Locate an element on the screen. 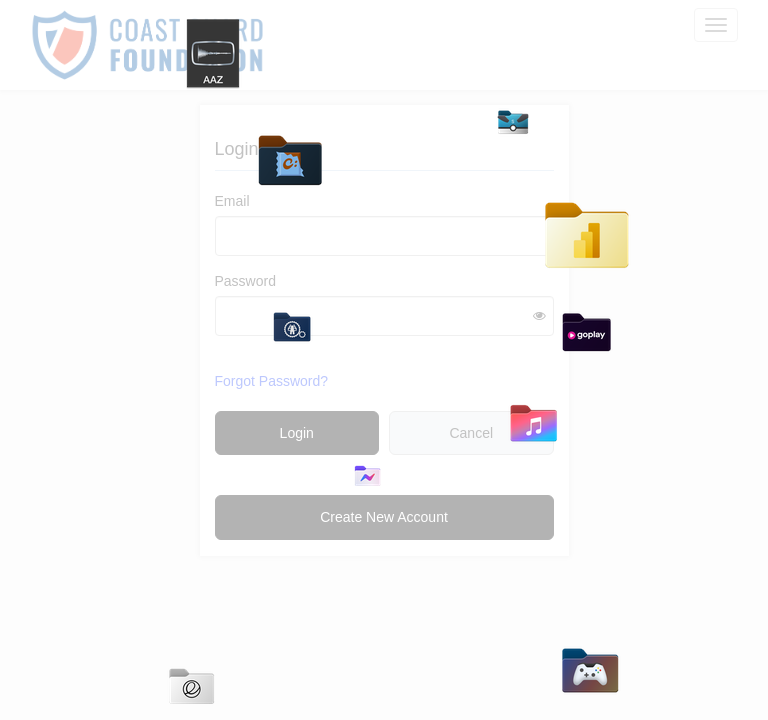 The width and height of the screenshot is (768, 720). open folder containing Power BI files is located at coordinates (586, 237).